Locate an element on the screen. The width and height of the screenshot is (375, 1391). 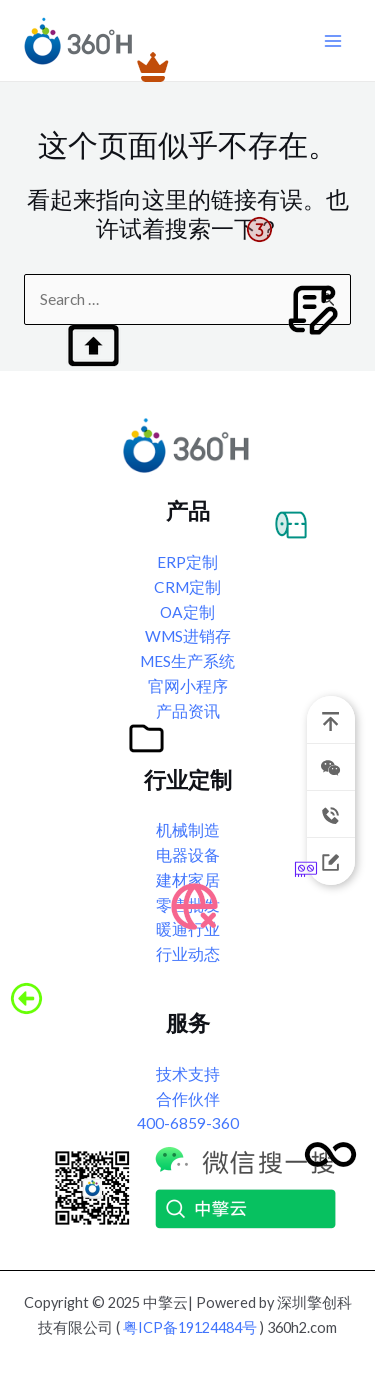
toggle infinite loop or repeat mode is located at coordinates (330, 1154).